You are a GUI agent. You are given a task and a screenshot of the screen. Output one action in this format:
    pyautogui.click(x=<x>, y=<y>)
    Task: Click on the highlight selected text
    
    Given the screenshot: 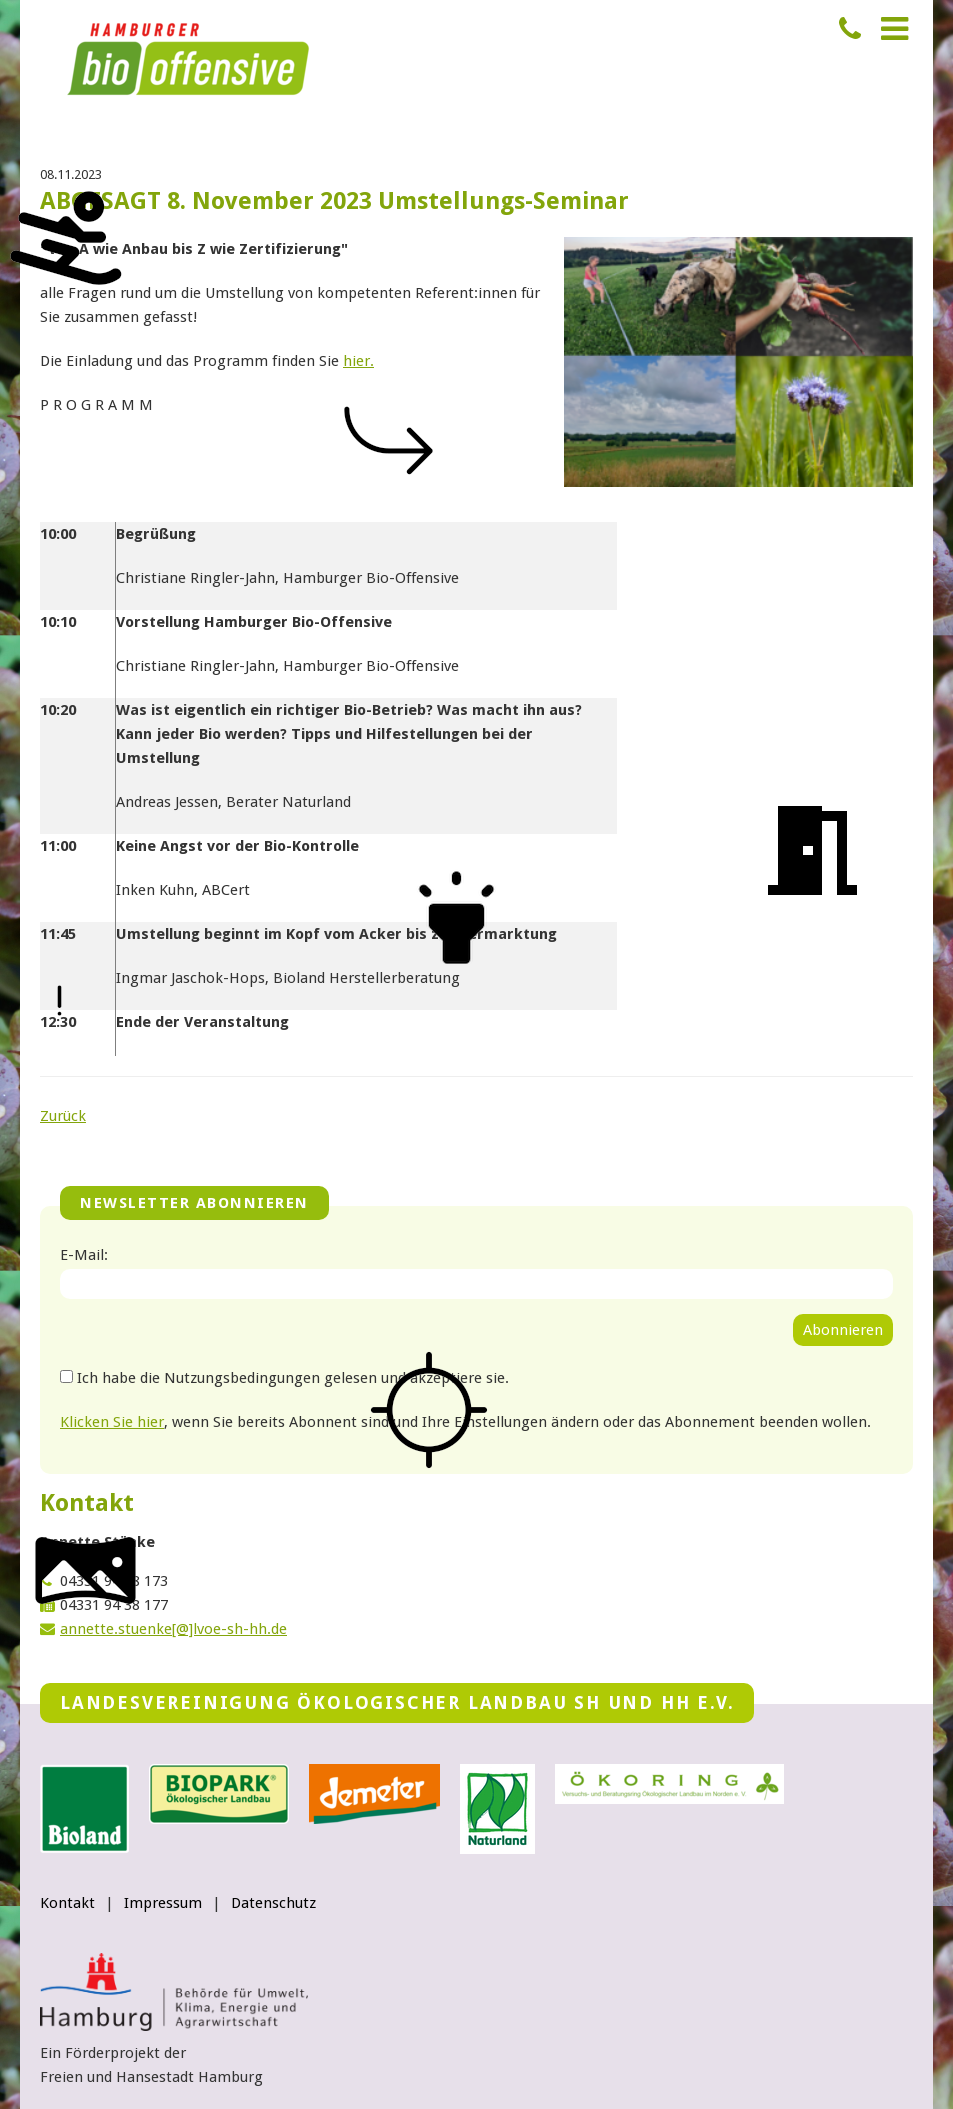 What is the action you would take?
    pyautogui.click(x=456, y=917)
    